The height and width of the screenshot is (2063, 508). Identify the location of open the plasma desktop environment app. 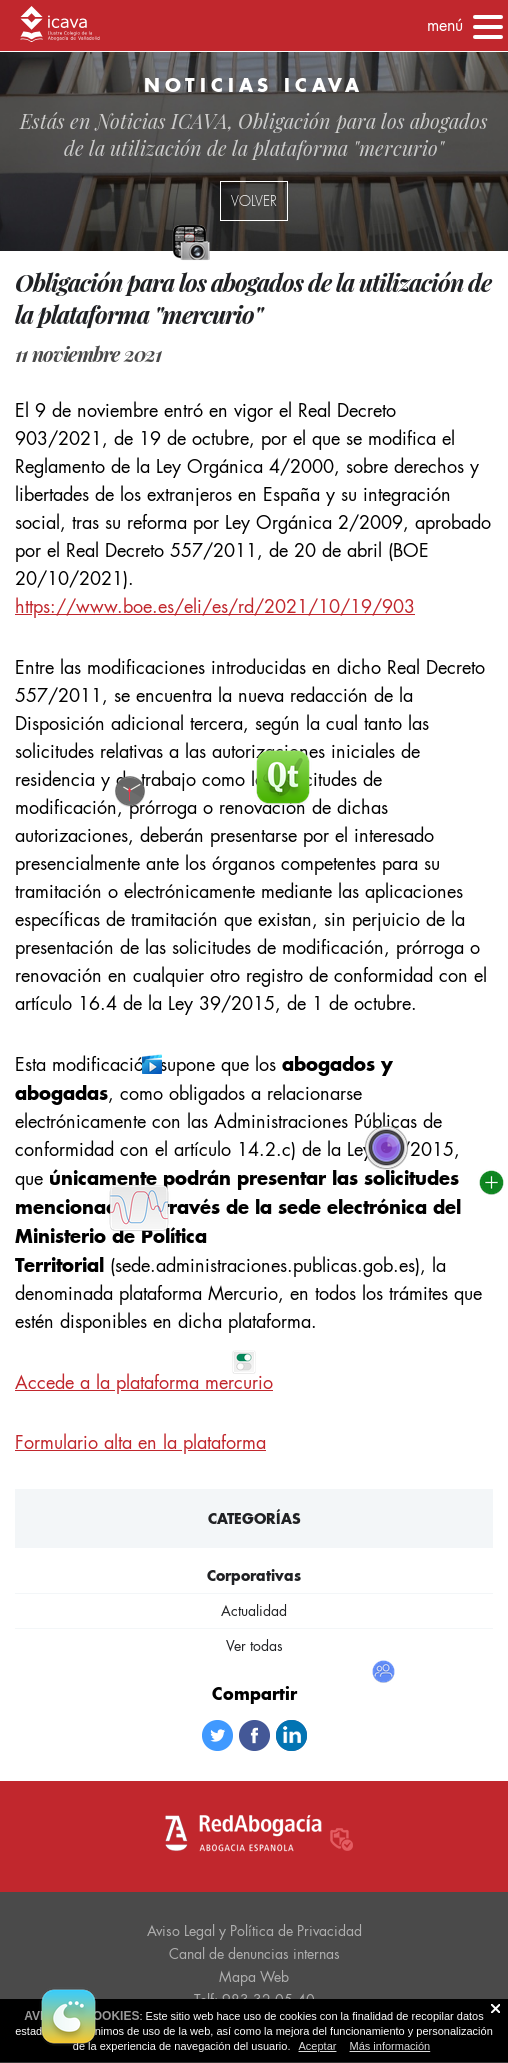
(68, 2016).